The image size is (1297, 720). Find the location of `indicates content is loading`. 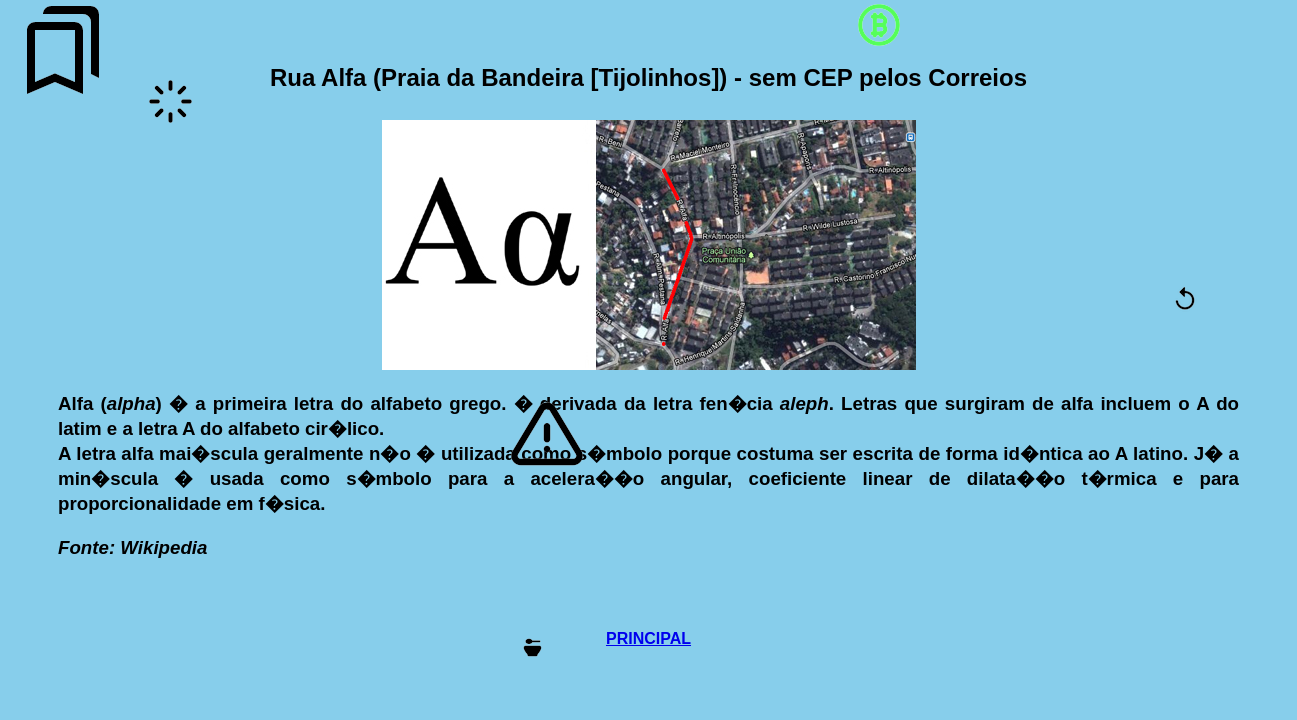

indicates content is loading is located at coordinates (170, 101).